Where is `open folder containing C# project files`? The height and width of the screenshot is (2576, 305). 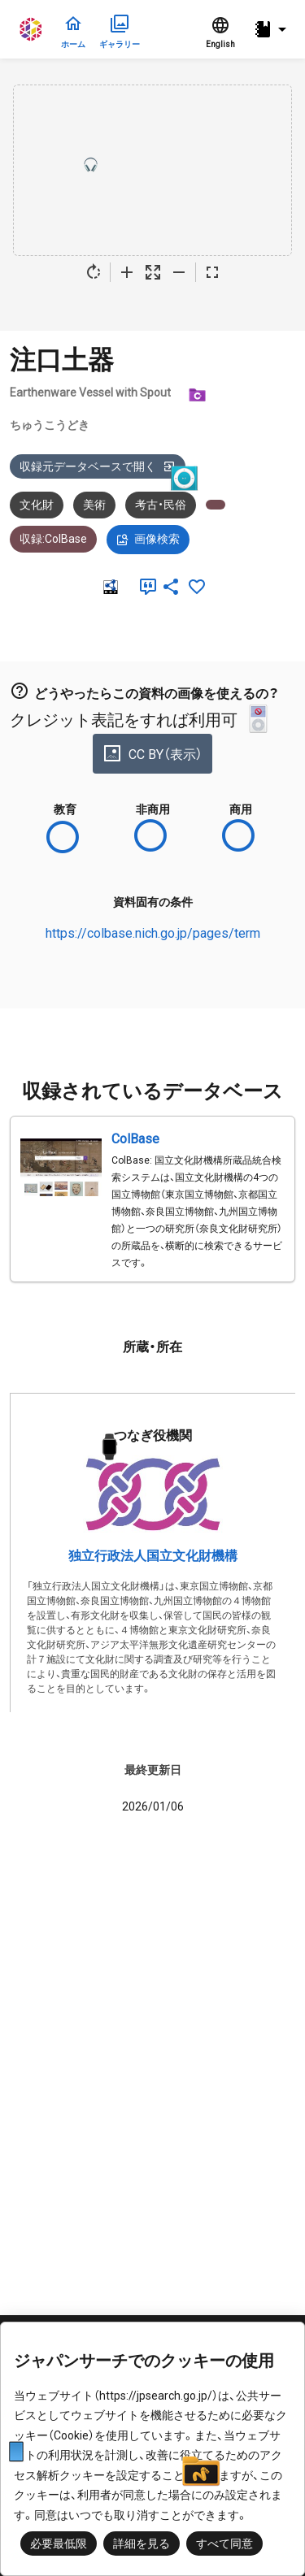
open folder containing C# project files is located at coordinates (197, 395).